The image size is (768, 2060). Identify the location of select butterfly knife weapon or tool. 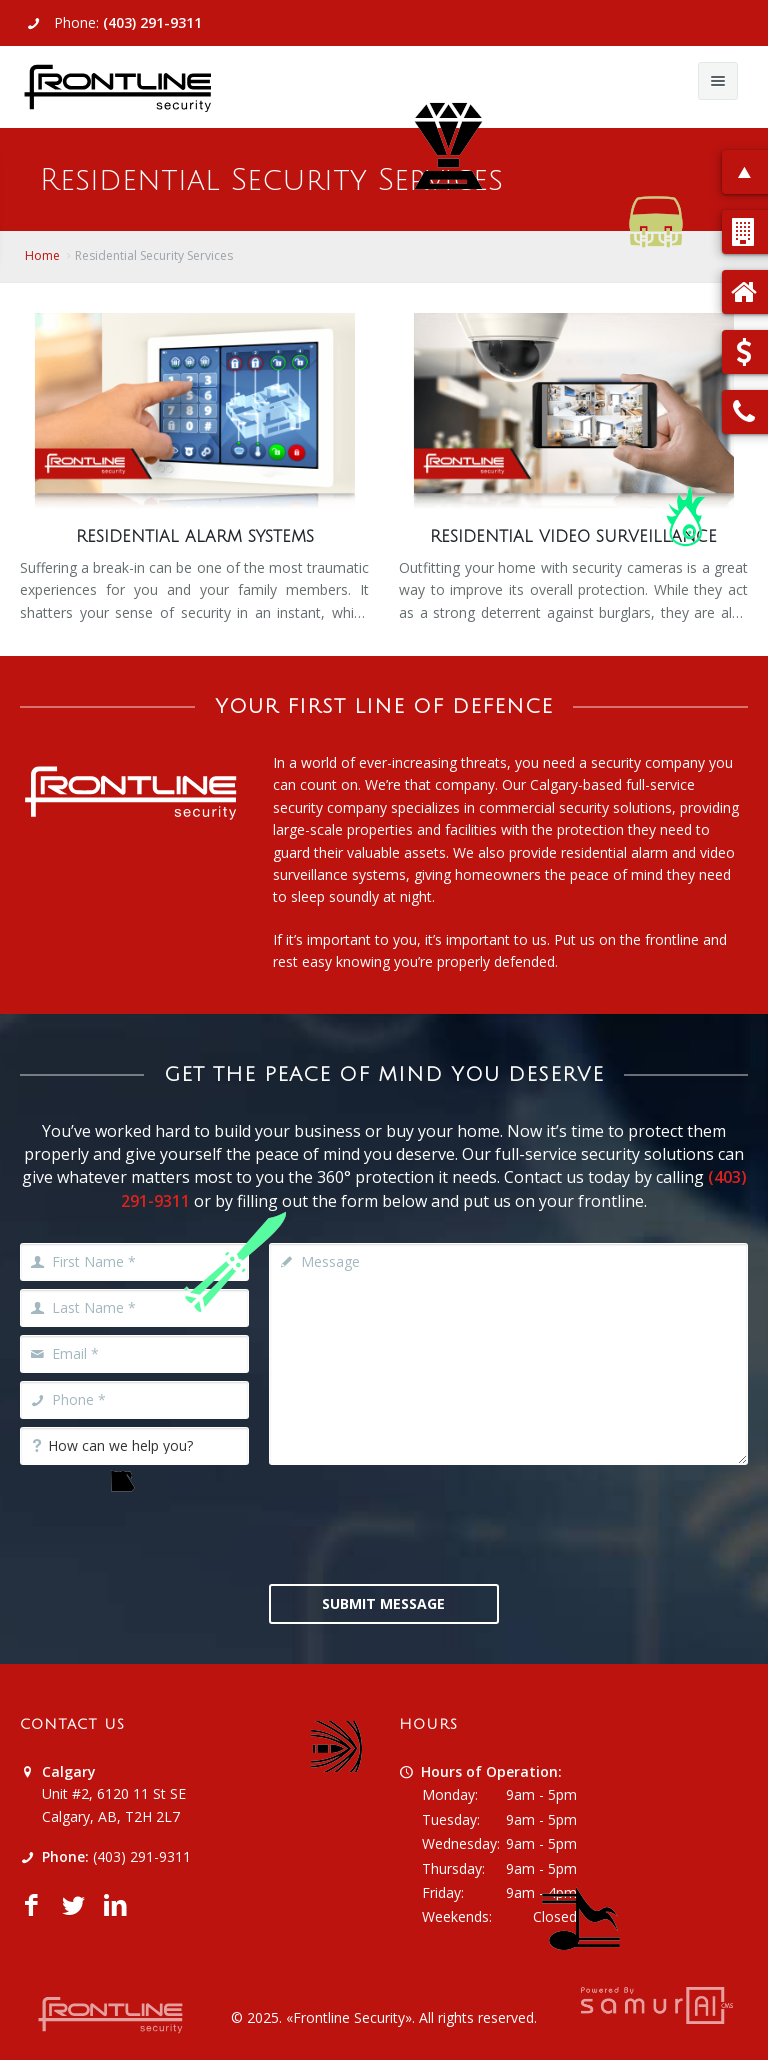
(235, 1262).